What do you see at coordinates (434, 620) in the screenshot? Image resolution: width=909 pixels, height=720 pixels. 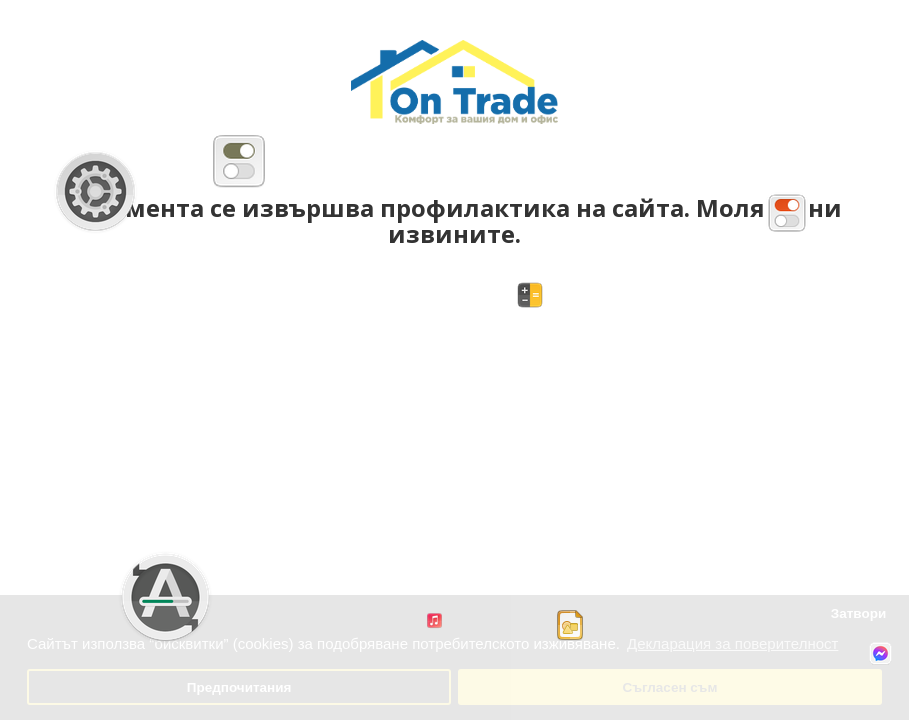 I see `open the gnome music app` at bounding box center [434, 620].